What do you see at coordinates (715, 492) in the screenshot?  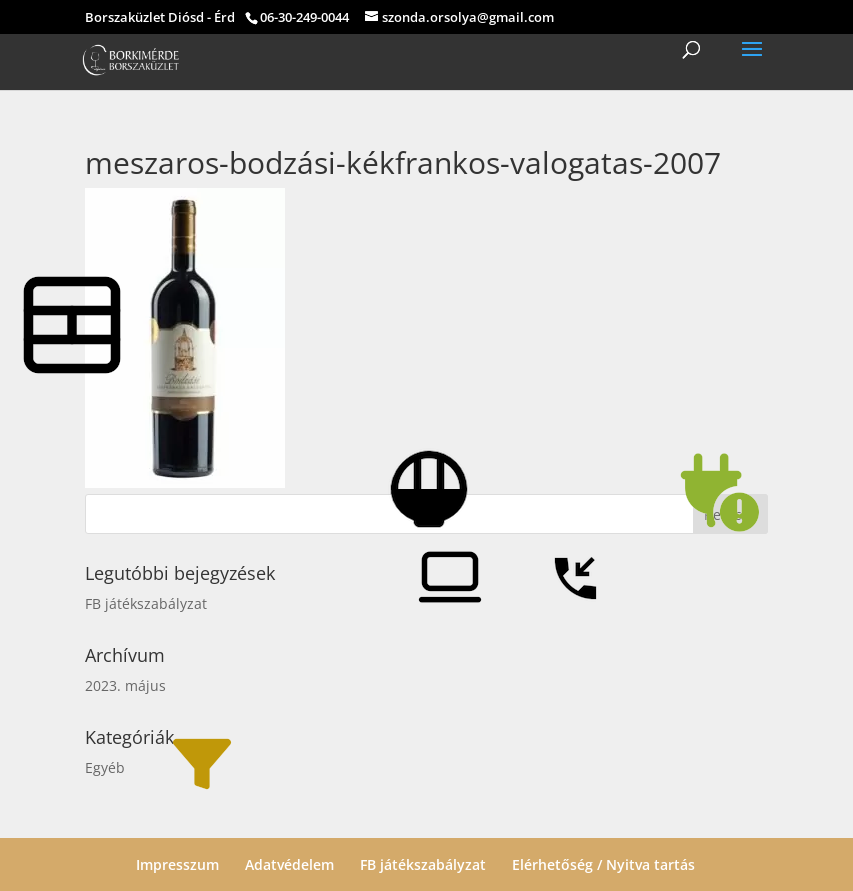 I see `indicates a power connection error or issue` at bounding box center [715, 492].